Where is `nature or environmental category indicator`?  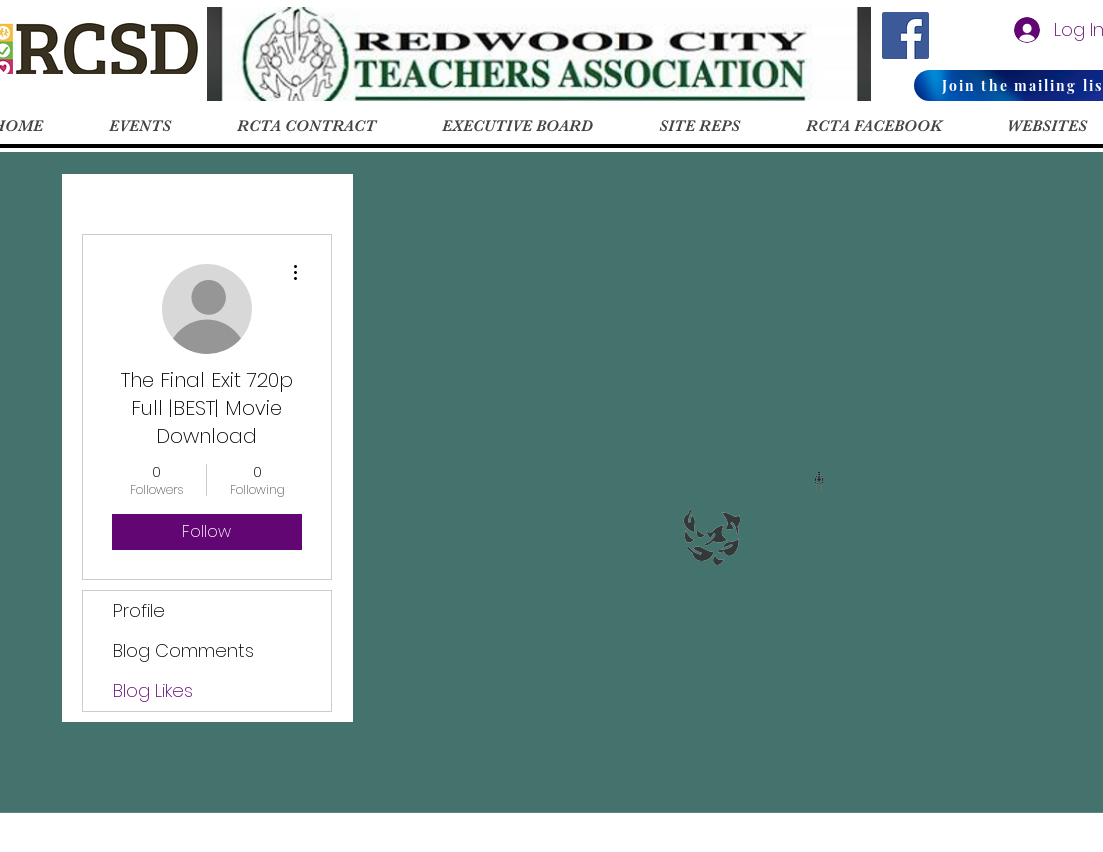
nature or environmental category indicator is located at coordinates (712, 537).